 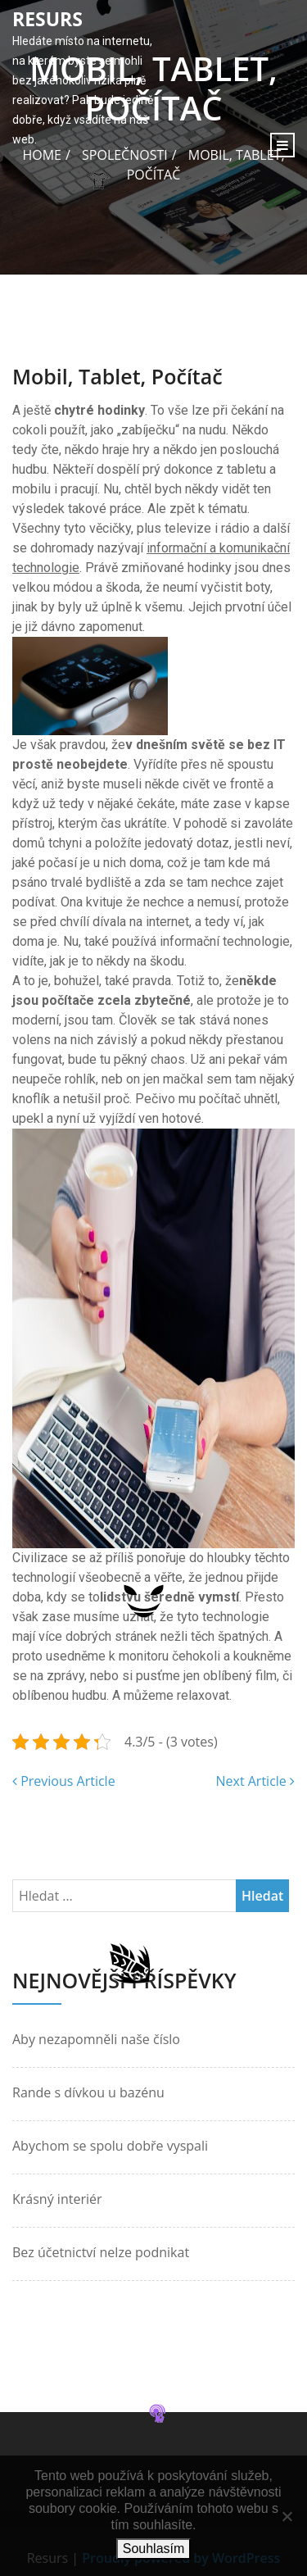 I want to click on activate armor-piercing attack ability, so click(x=129, y=1963).